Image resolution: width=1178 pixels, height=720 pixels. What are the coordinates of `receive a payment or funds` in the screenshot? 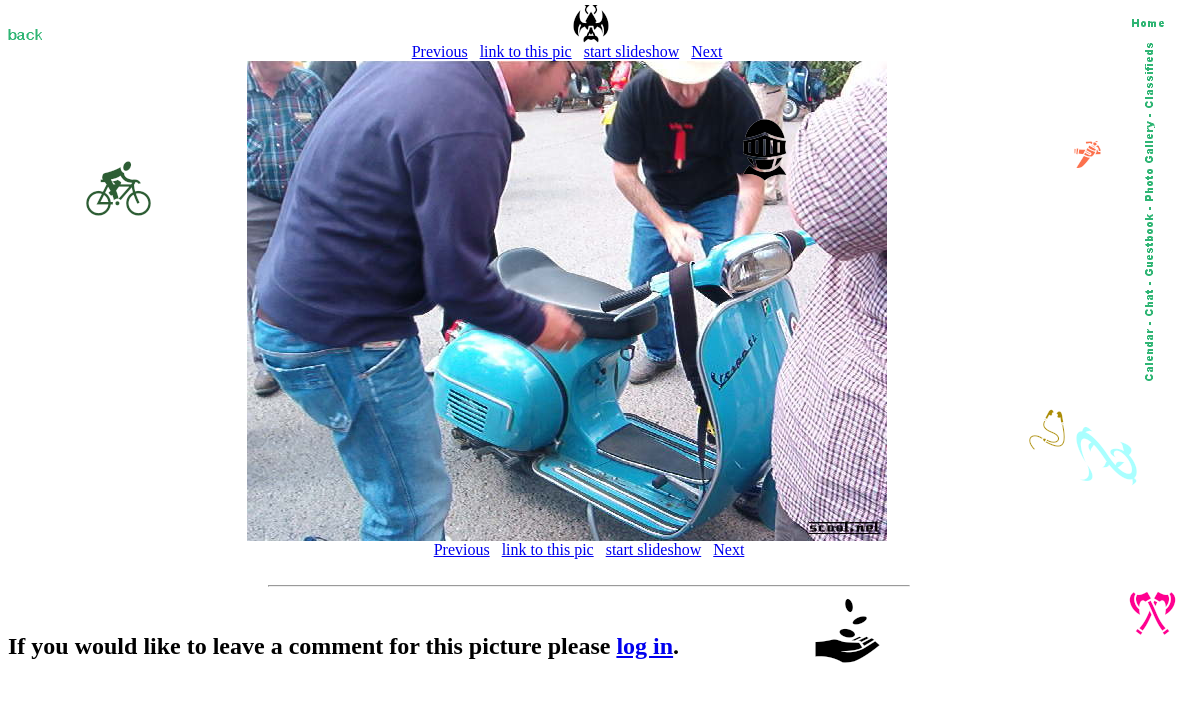 It's located at (847, 630).